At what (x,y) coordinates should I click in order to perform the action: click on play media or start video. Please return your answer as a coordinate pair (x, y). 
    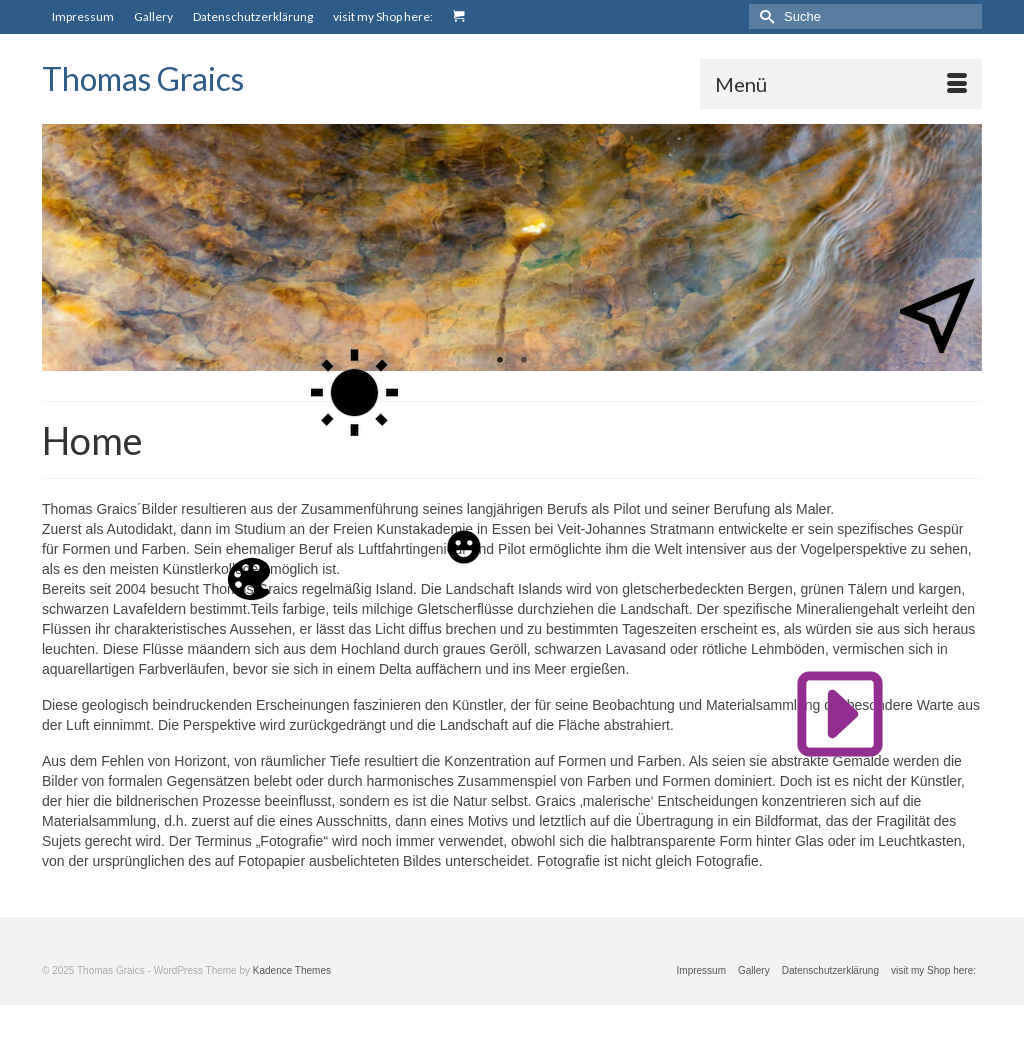
    Looking at the image, I should click on (840, 714).